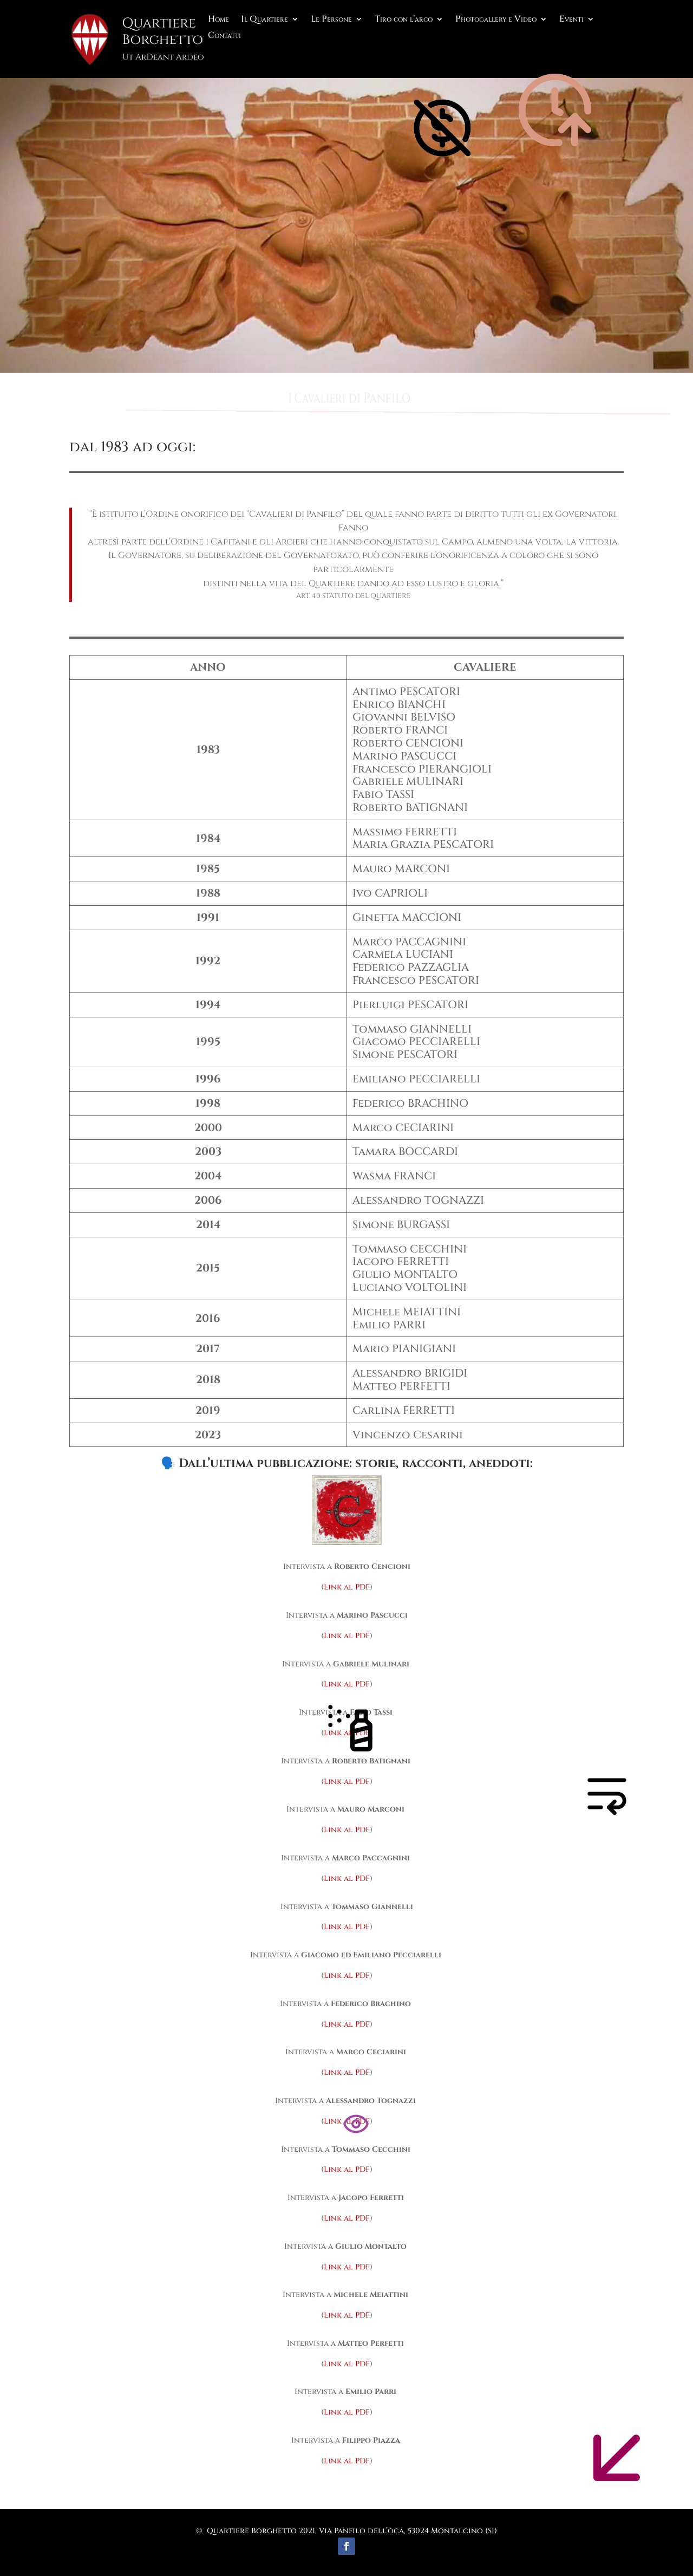 Image resolution: width=693 pixels, height=2576 pixels. I want to click on toggle text wrapping in a document or code editor, so click(607, 1794).